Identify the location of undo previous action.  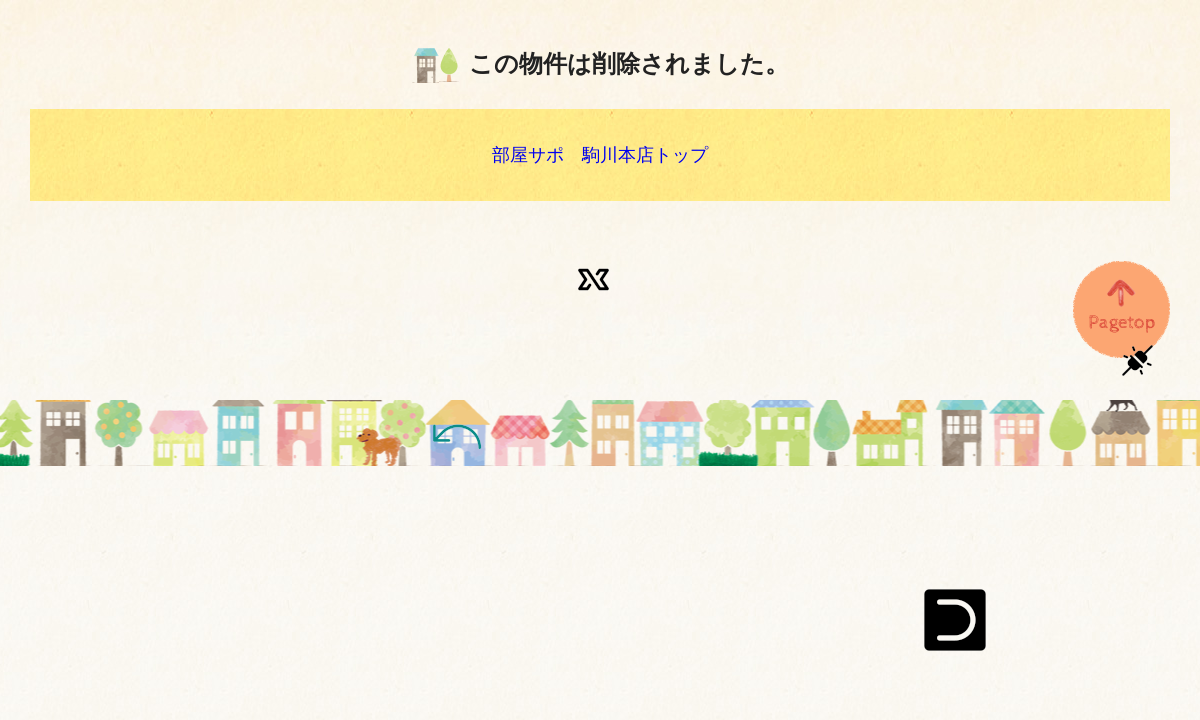
(458, 435).